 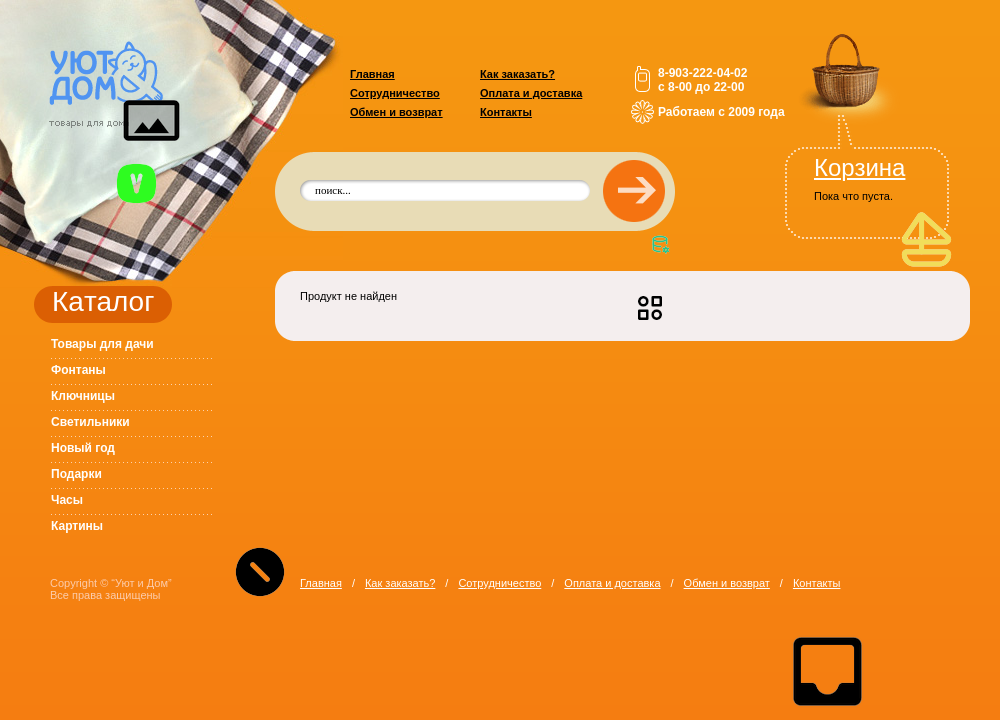 I want to click on indicates a verified status or badge, so click(x=136, y=183).